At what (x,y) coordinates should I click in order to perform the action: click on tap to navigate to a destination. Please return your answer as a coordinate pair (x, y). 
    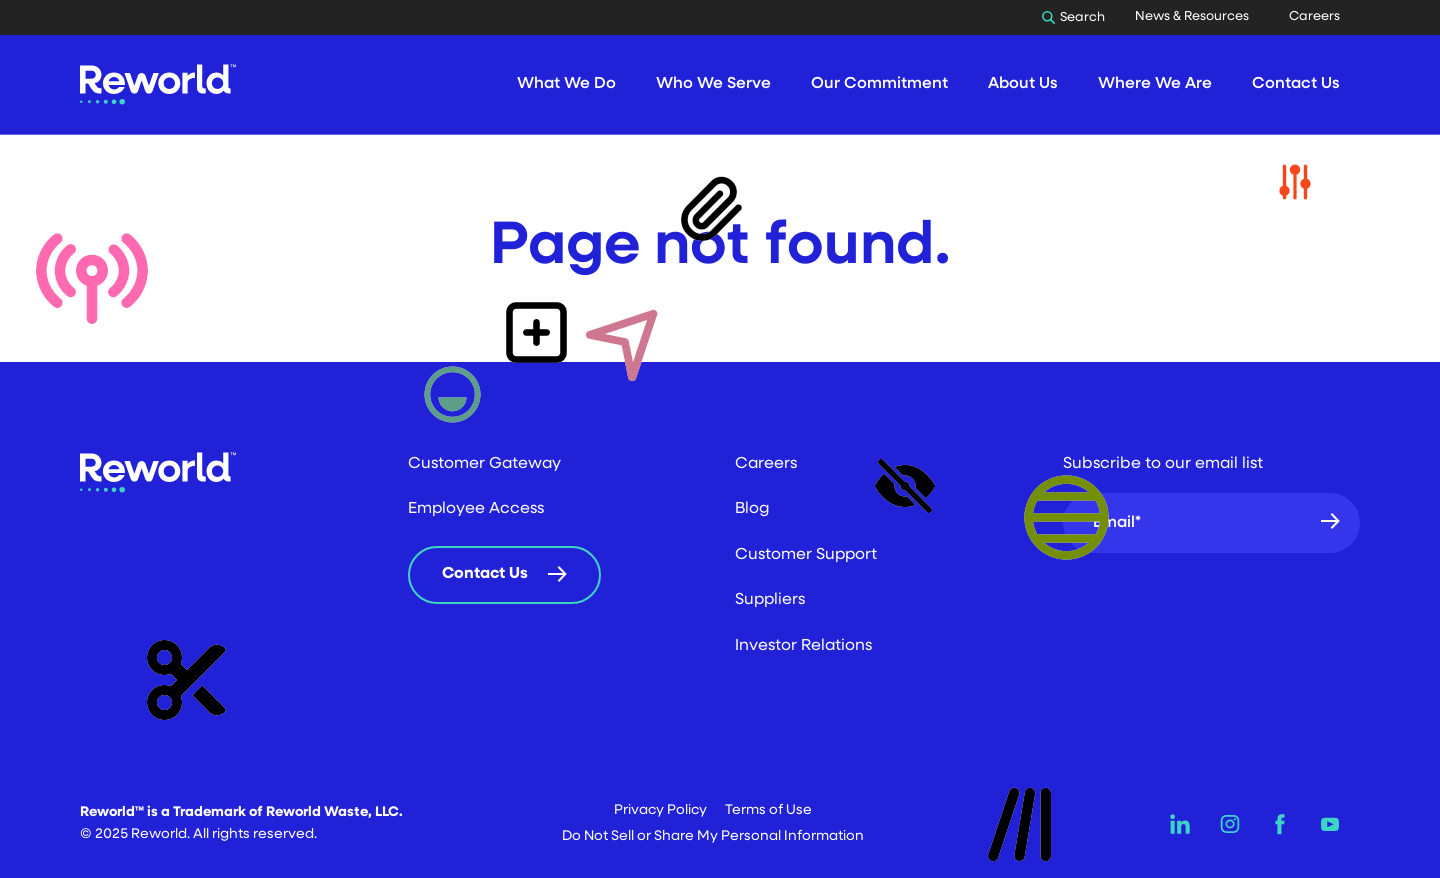
    Looking at the image, I should click on (625, 341).